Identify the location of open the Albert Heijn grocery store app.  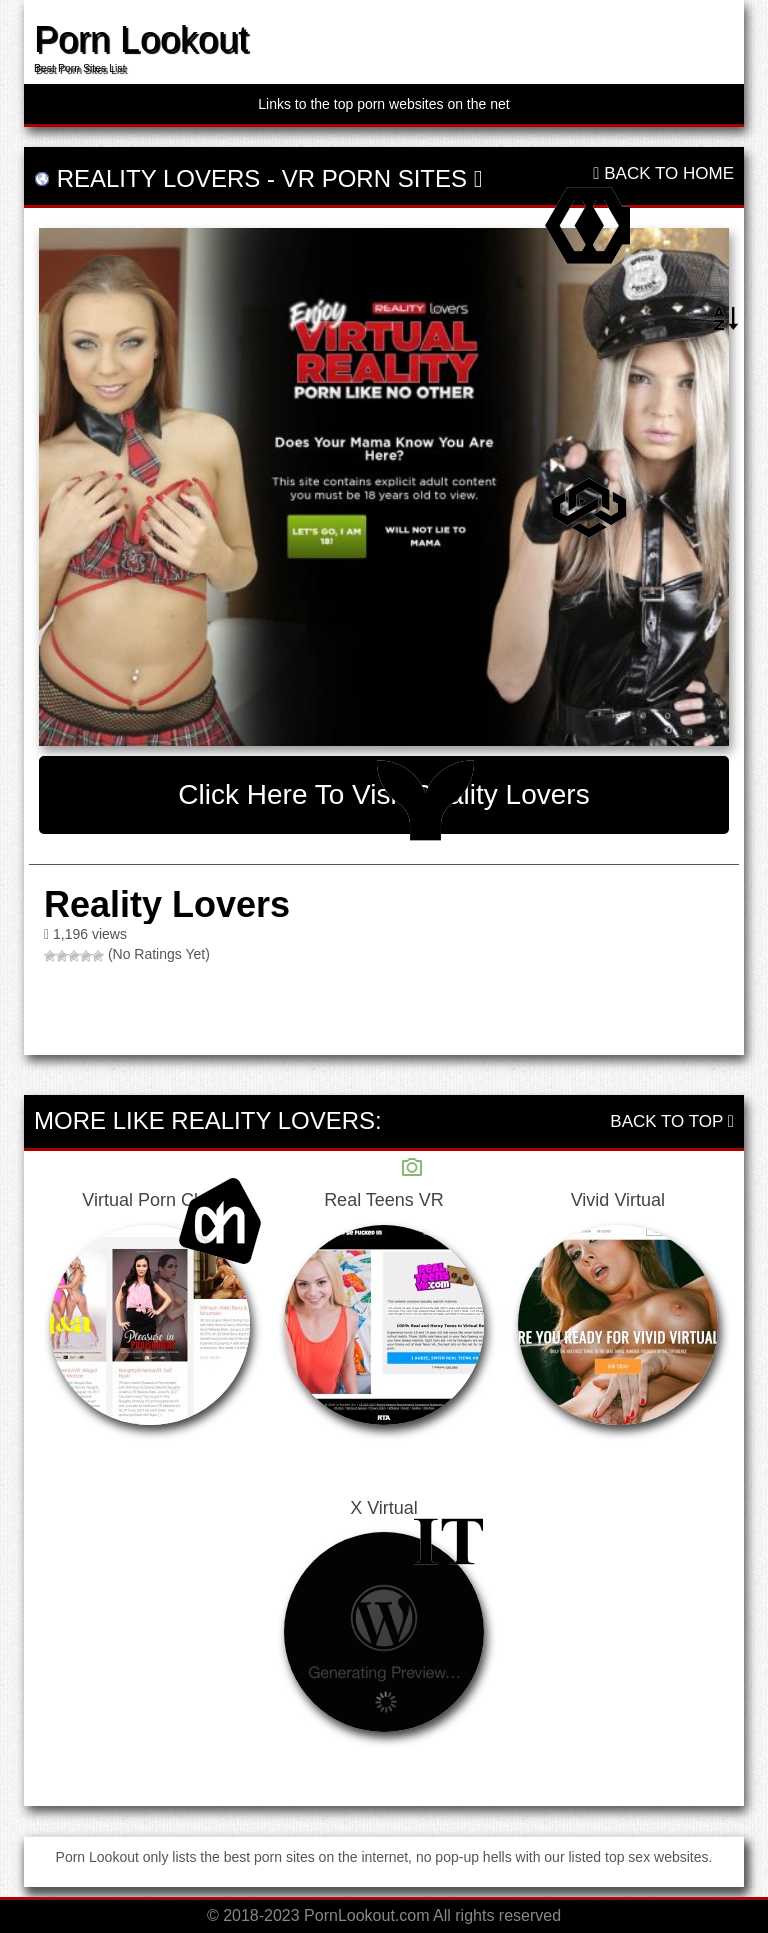
(220, 1221).